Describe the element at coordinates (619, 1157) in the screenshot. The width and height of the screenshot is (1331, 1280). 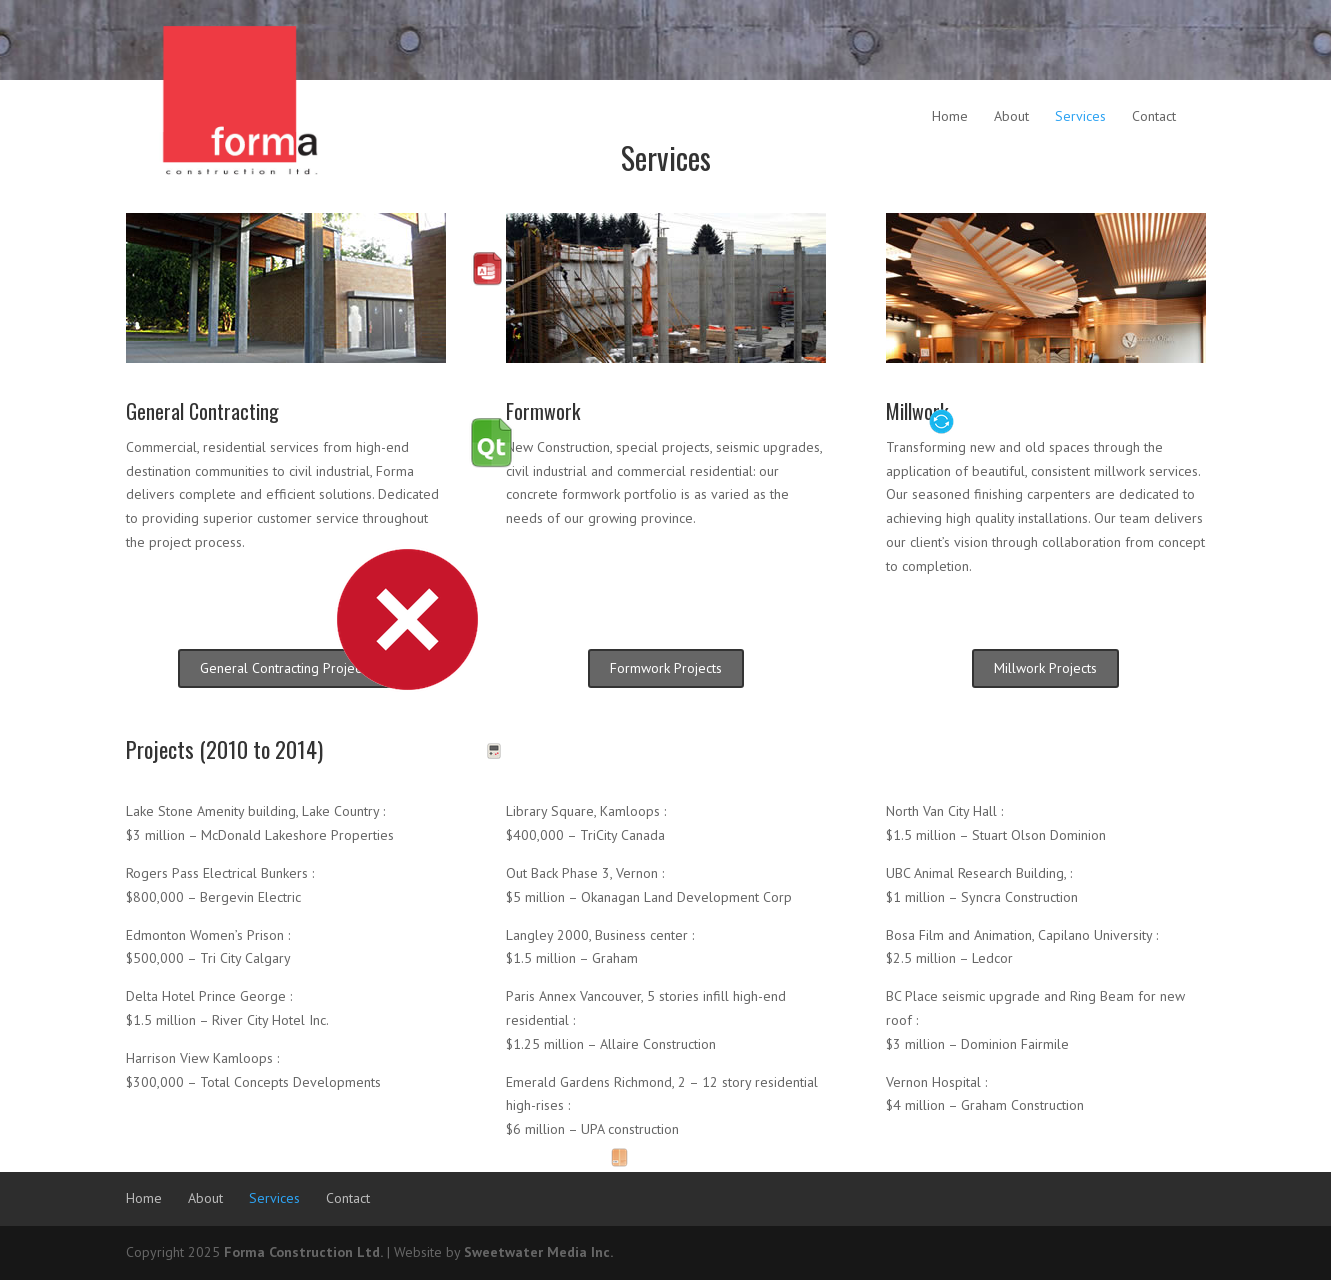
I see `compressed or archived file type` at that location.